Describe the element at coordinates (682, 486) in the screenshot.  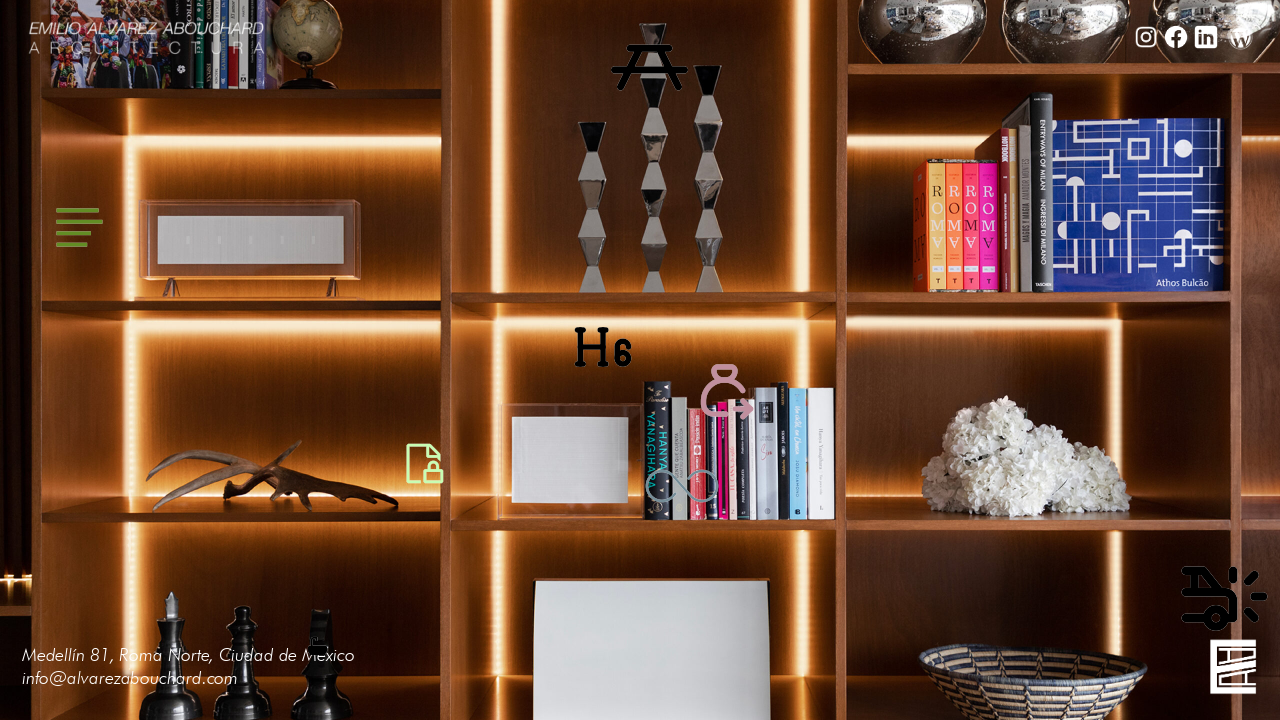
I see `indicates unlimited or infinite content` at that location.